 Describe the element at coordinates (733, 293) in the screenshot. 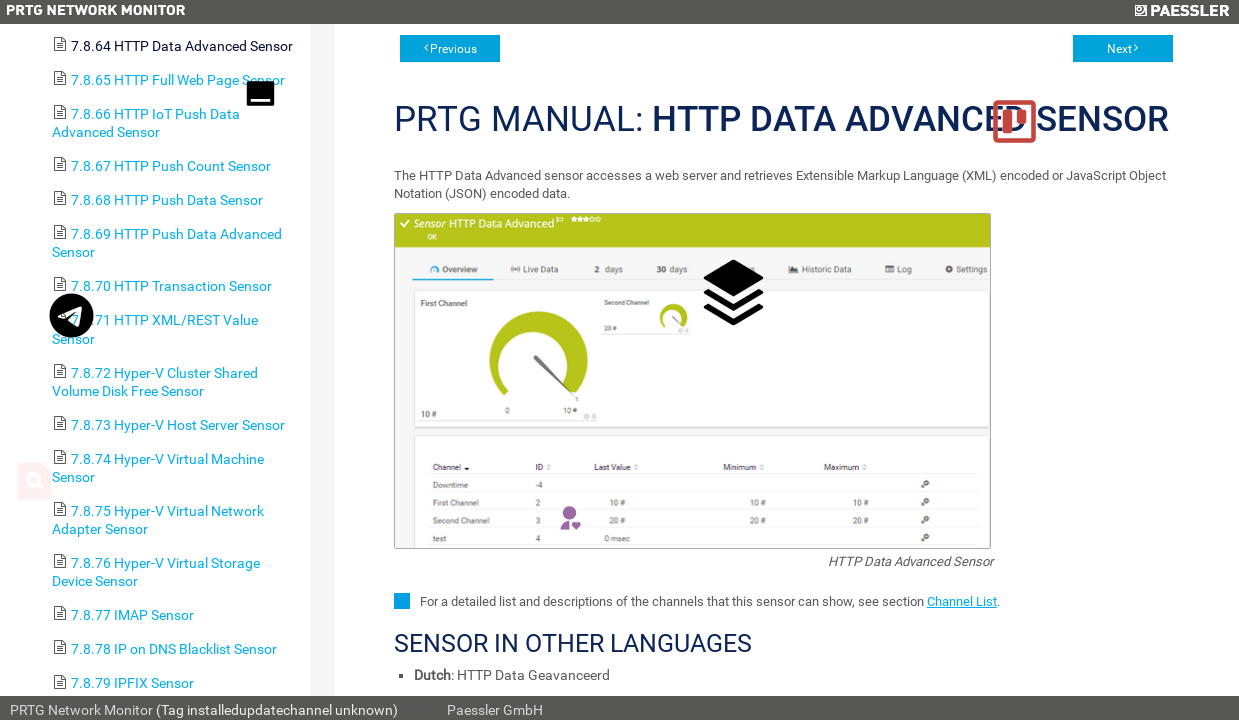

I see `view stacked layers or content` at that location.